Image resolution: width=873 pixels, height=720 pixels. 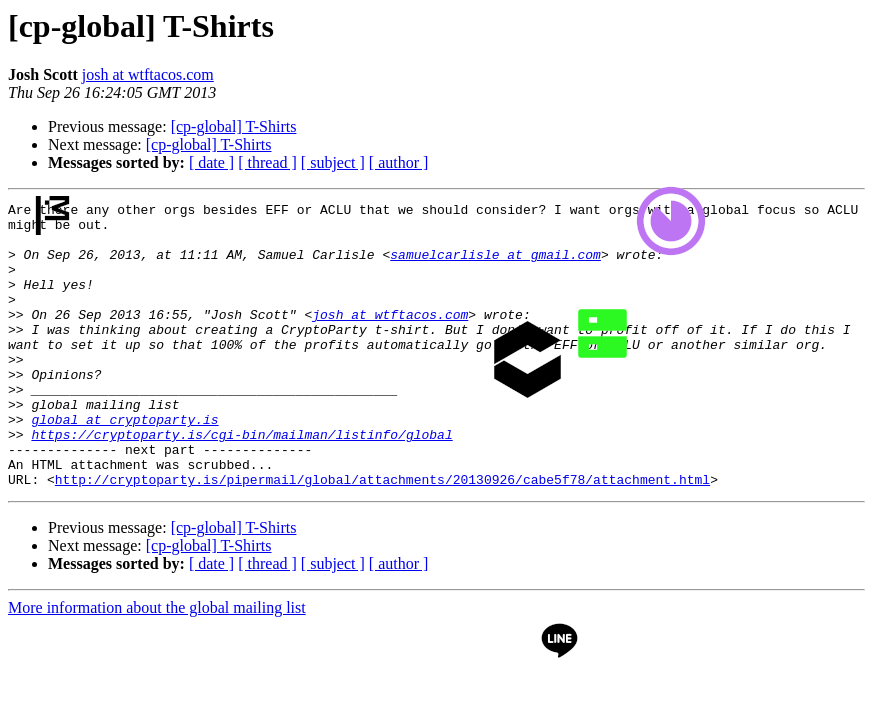 I want to click on Eclipse Che logo, so click(x=527, y=359).